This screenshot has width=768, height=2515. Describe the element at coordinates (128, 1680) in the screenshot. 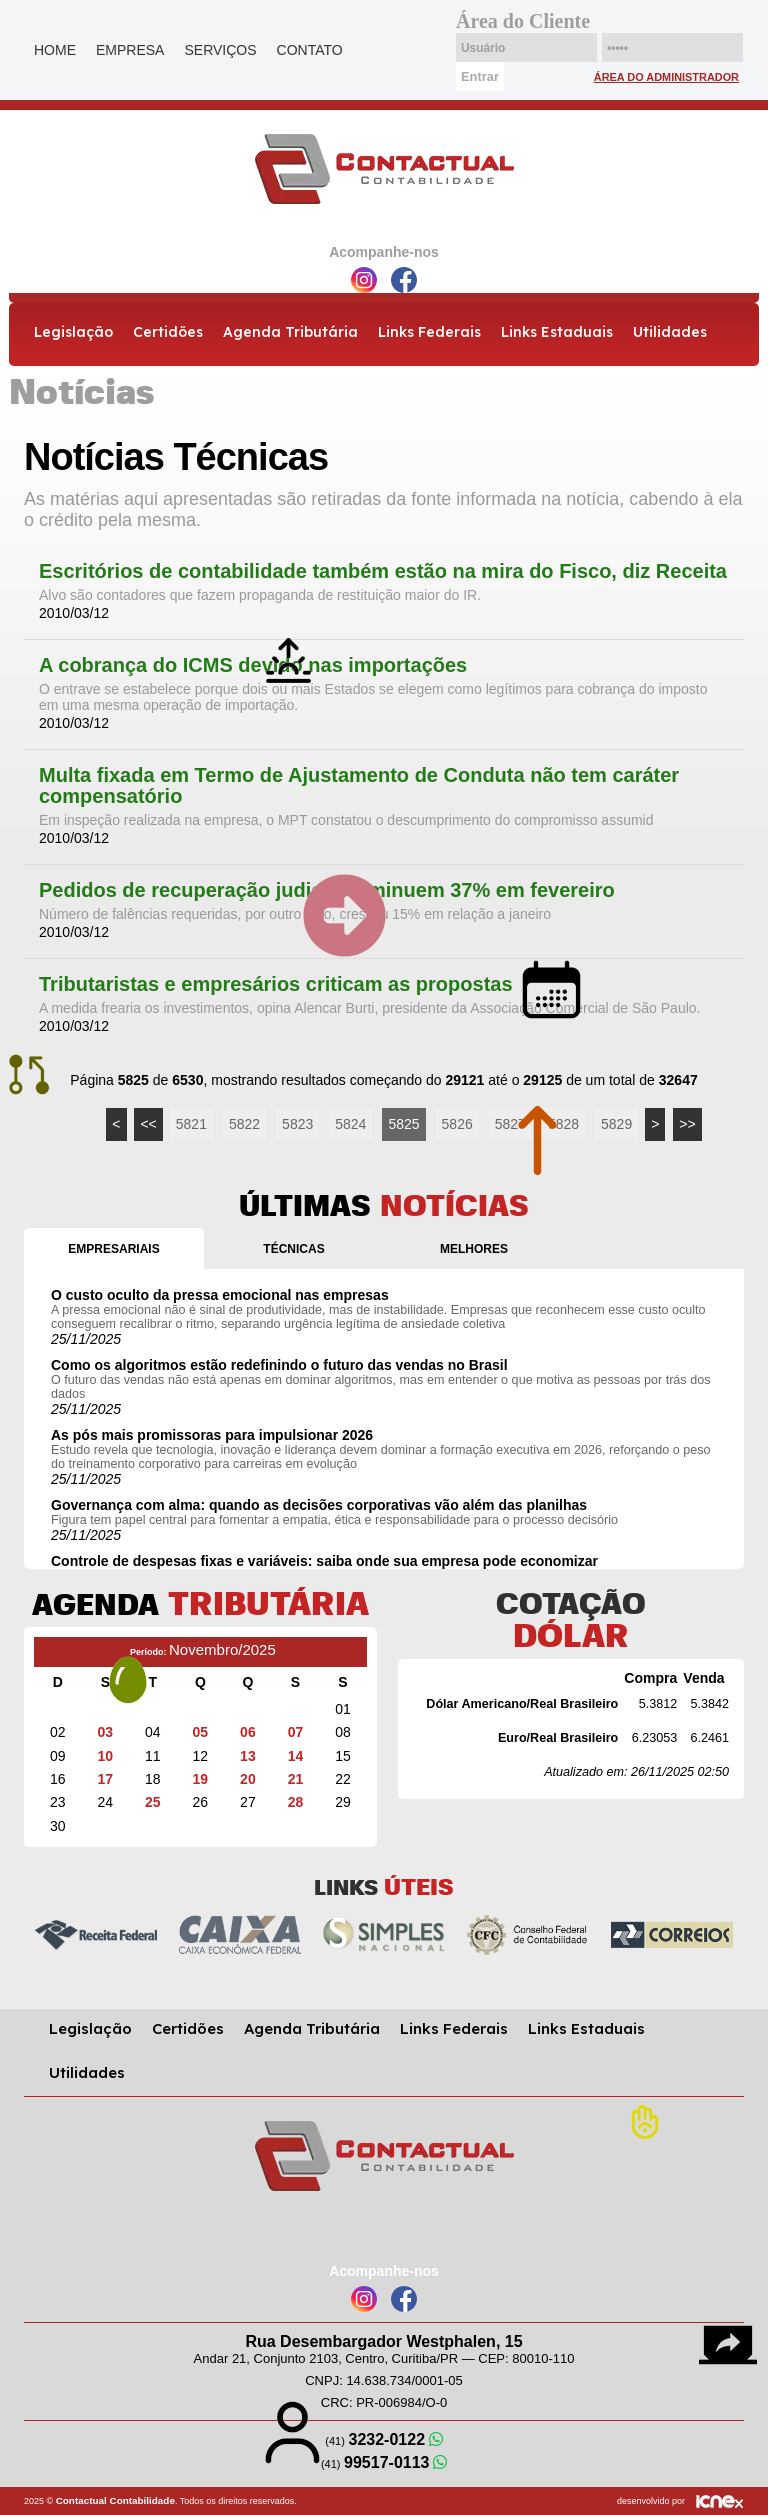

I see `indicates food or breakfast-related content` at that location.